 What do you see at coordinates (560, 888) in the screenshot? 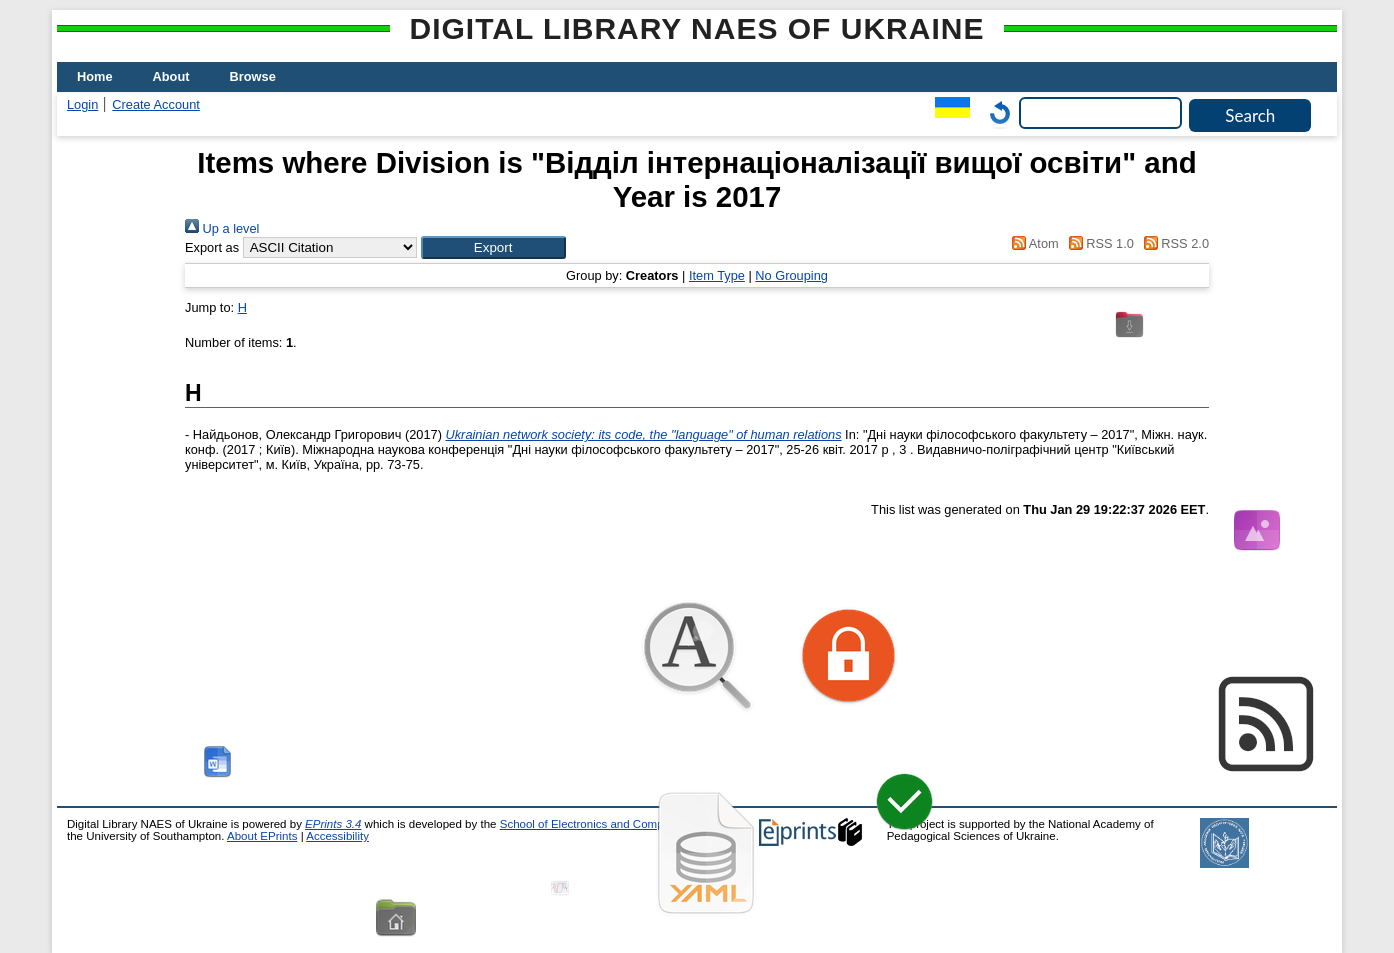
I see `open power statistics application` at bounding box center [560, 888].